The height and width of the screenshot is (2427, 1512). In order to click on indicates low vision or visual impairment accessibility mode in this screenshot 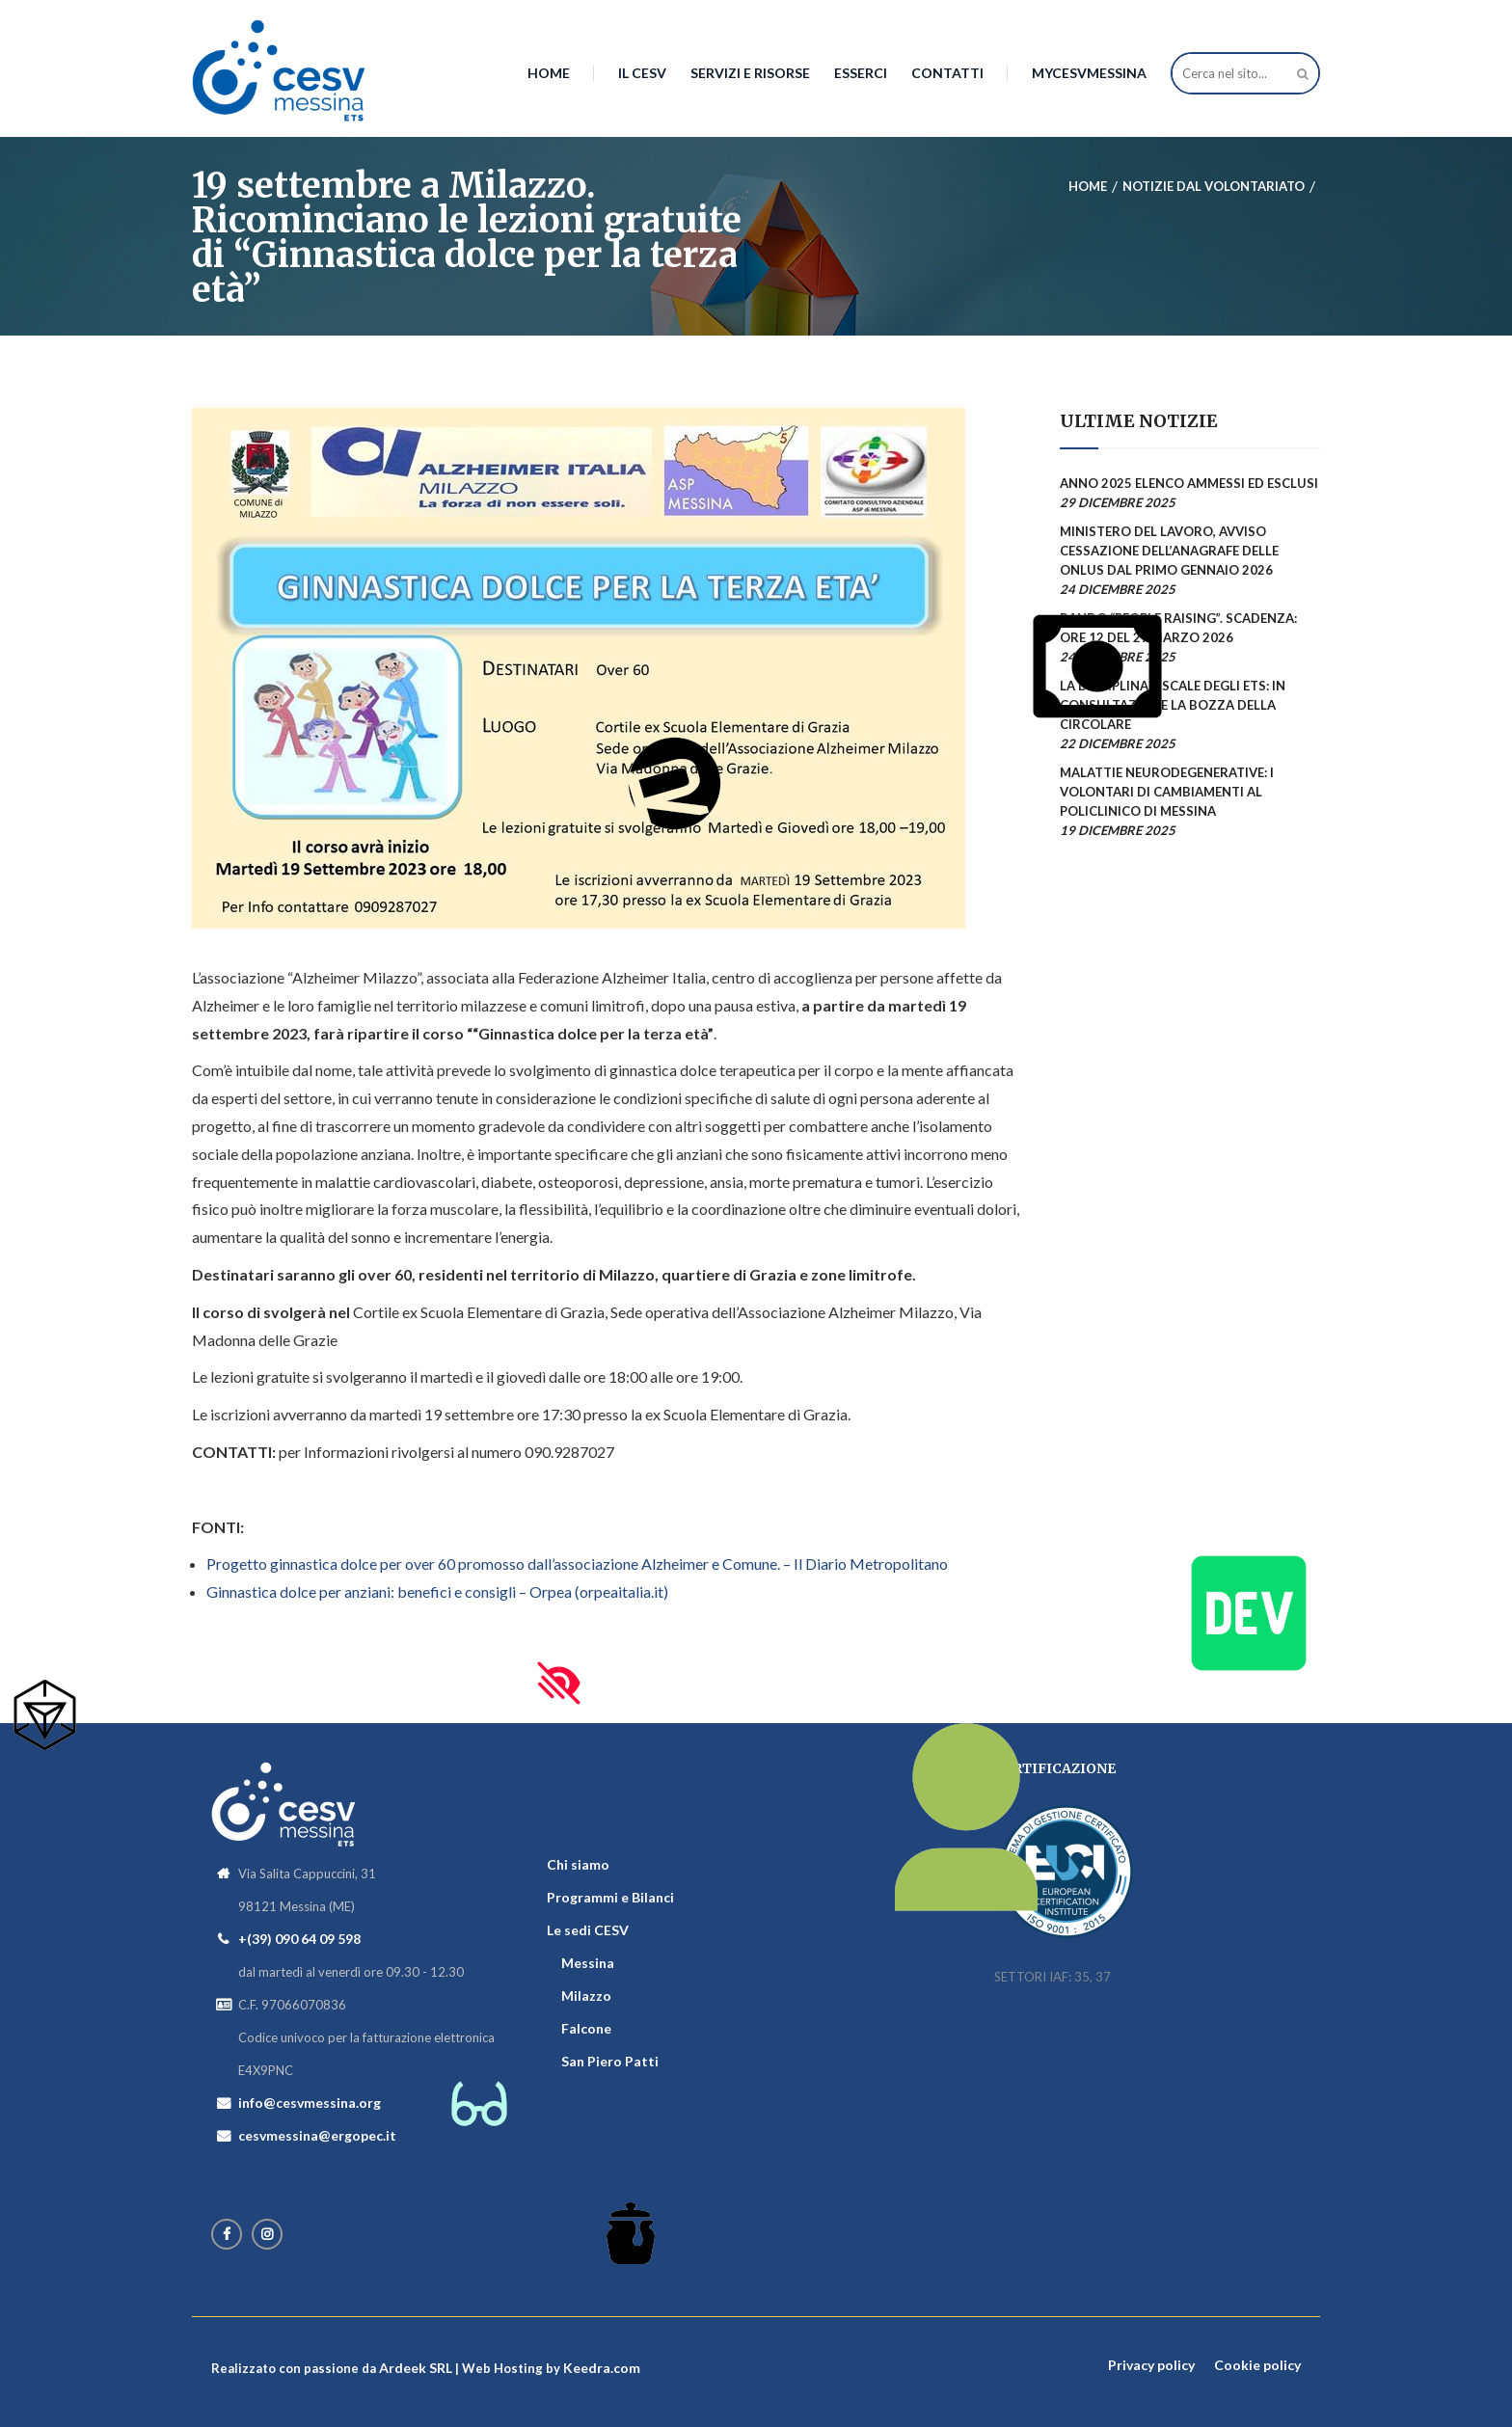, I will do `click(558, 1683)`.